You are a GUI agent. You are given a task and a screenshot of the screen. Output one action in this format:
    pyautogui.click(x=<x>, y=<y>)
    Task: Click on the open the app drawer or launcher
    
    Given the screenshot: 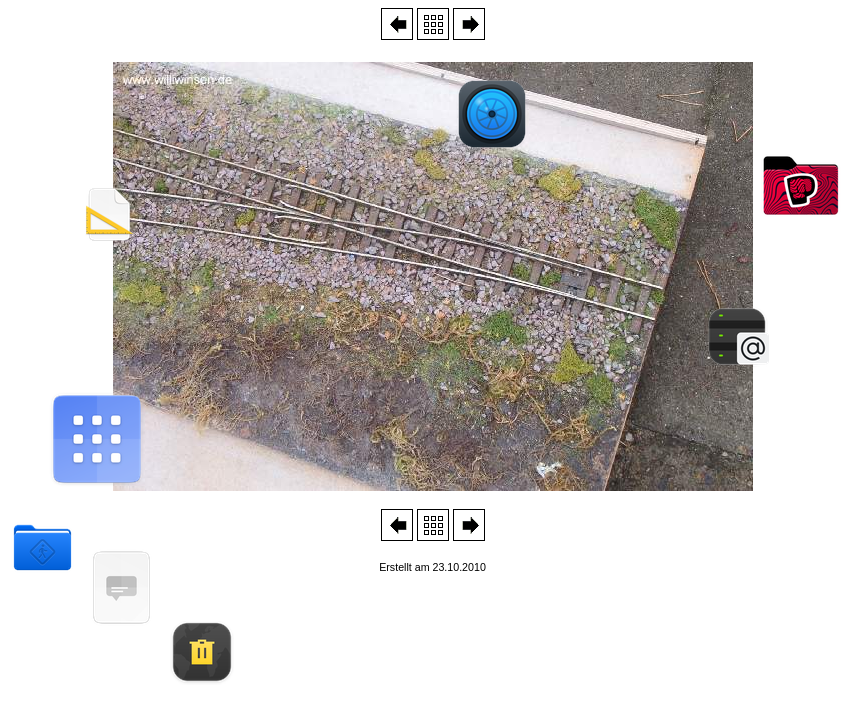 What is the action you would take?
    pyautogui.click(x=97, y=439)
    